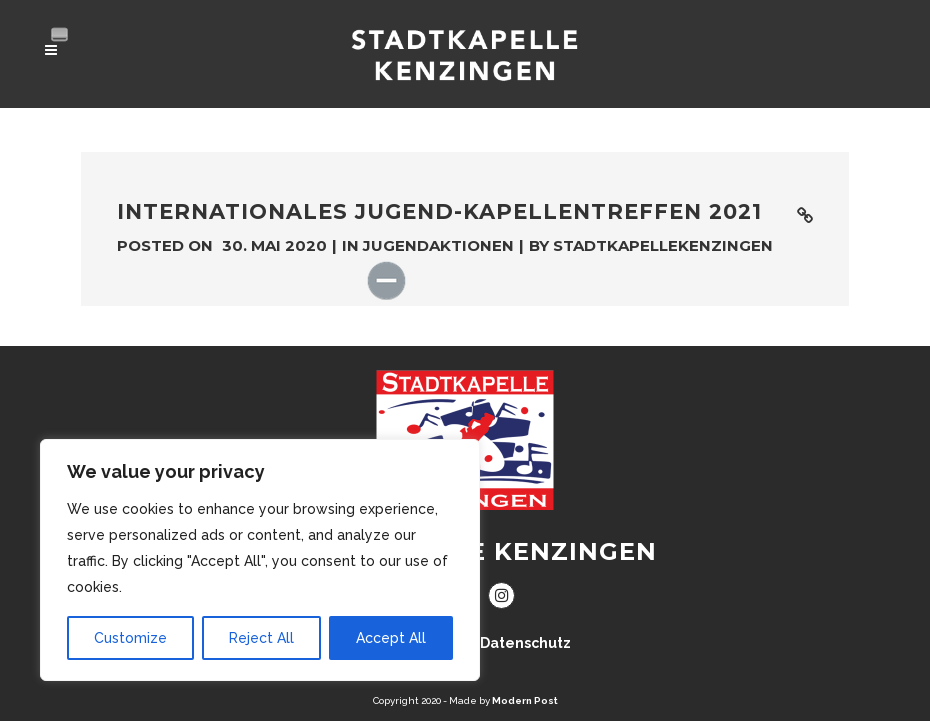  What do you see at coordinates (386, 280) in the screenshot?
I see `indicates file excluded from dropbox selective sync` at bounding box center [386, 280].